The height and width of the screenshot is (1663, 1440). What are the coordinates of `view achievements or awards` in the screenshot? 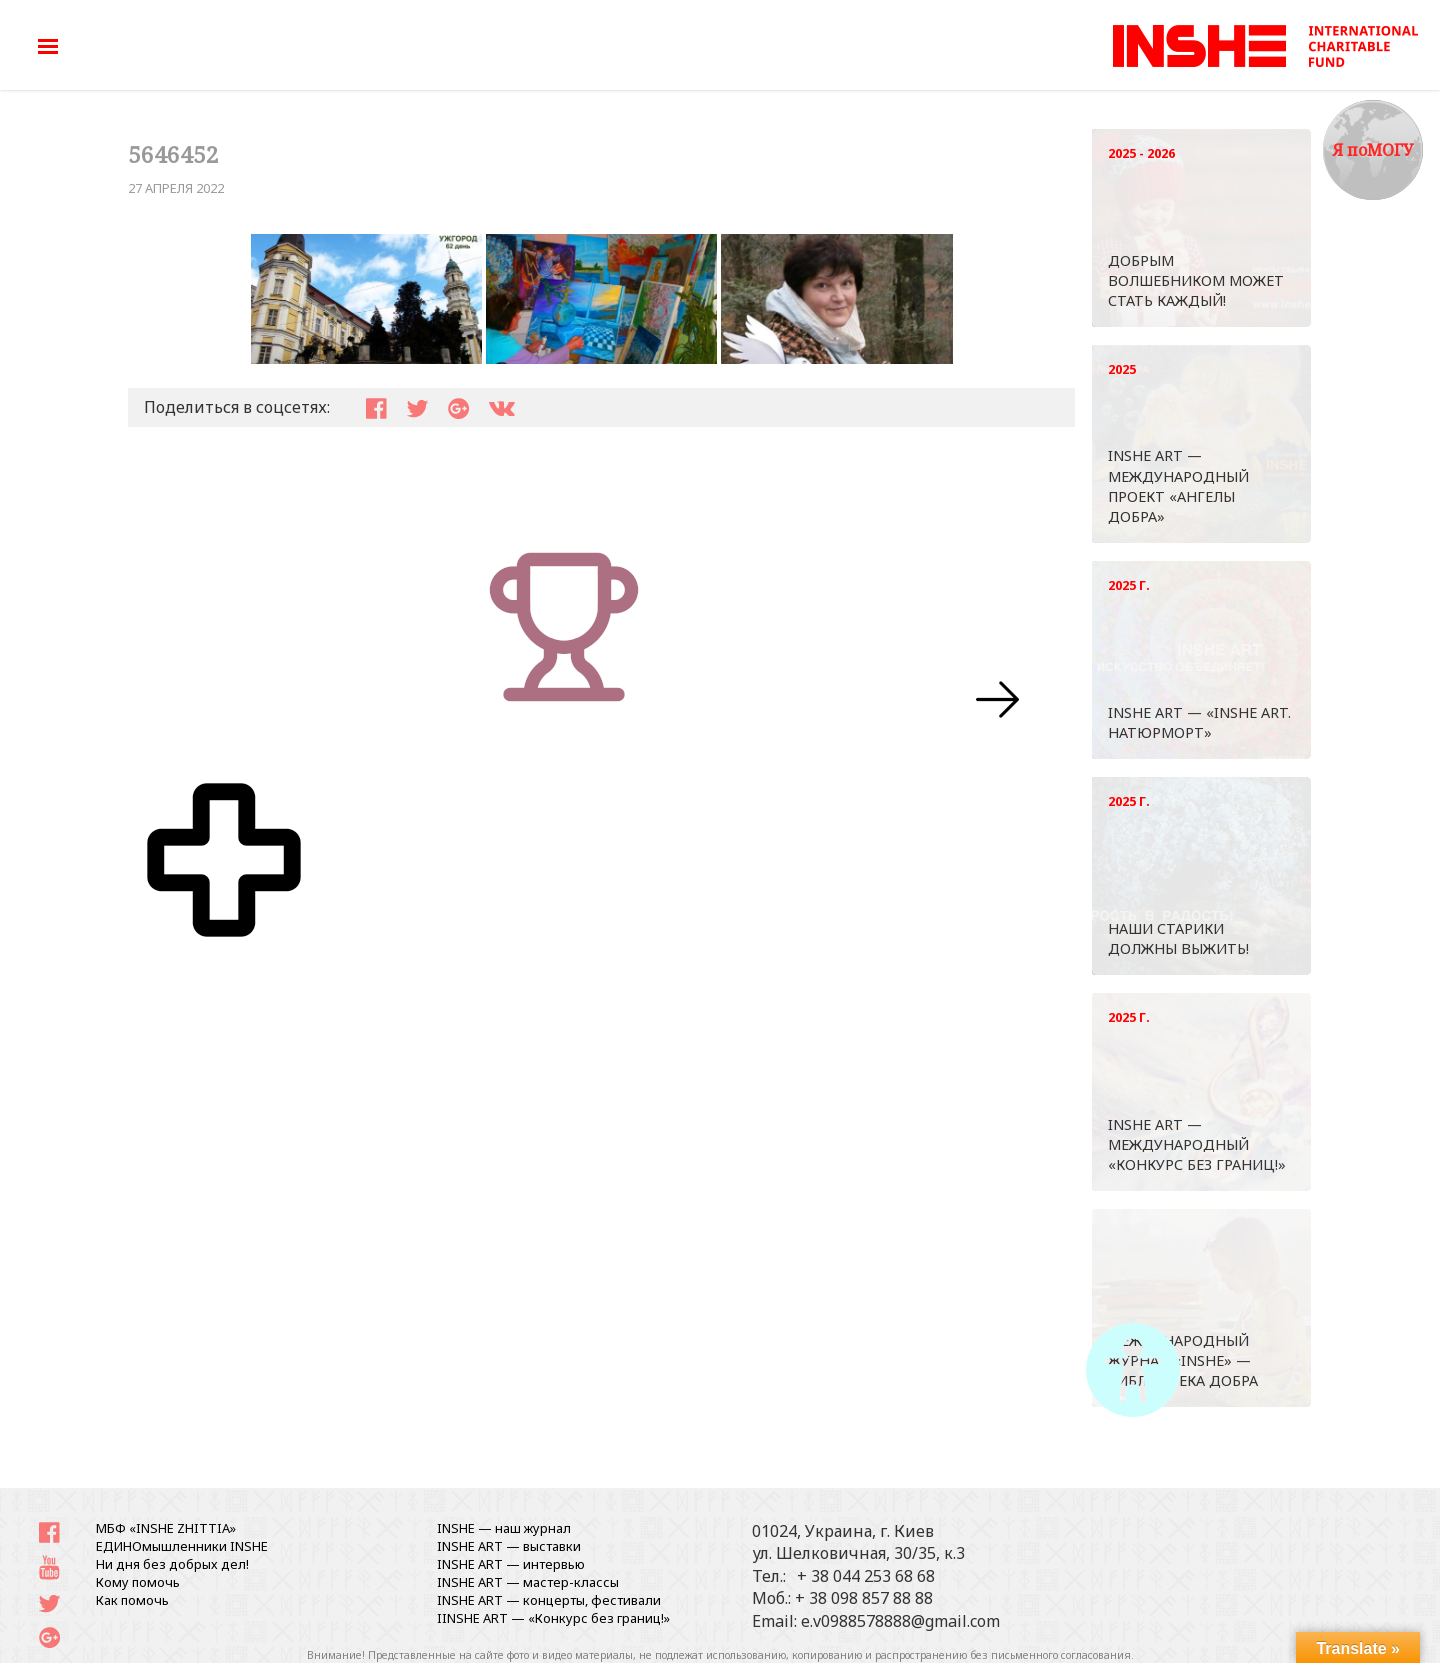 It's located at (564, 627).